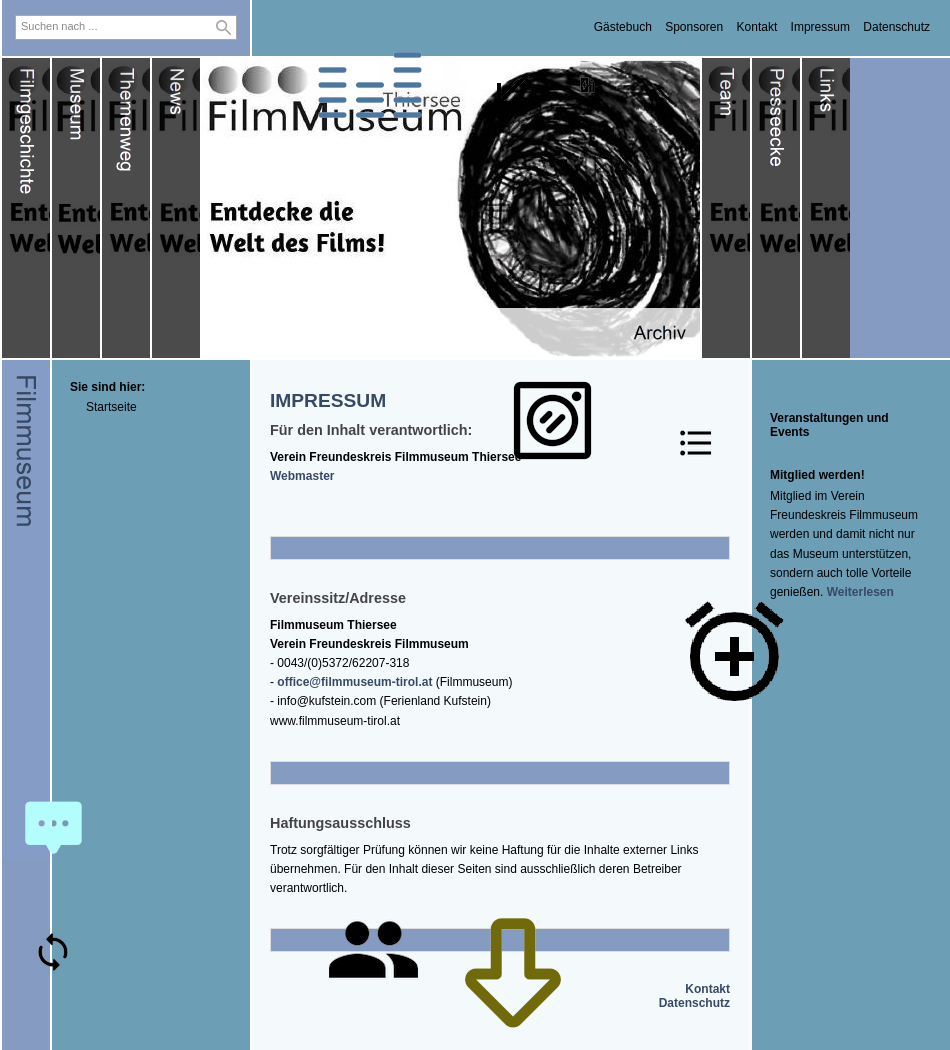 This screenshot has height=1050, width=950. I want to click on download a file or content, so click(513, 974).